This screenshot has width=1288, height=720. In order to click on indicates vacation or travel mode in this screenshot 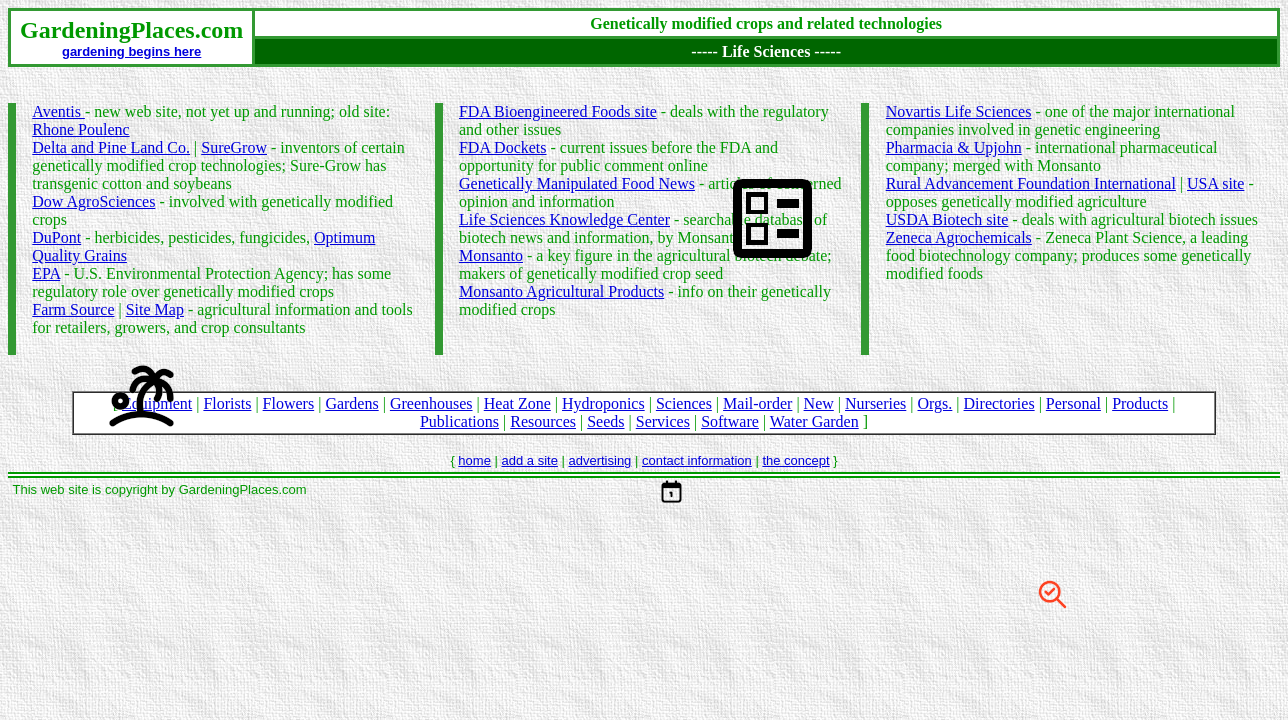, I will do `click(141, 396)`.